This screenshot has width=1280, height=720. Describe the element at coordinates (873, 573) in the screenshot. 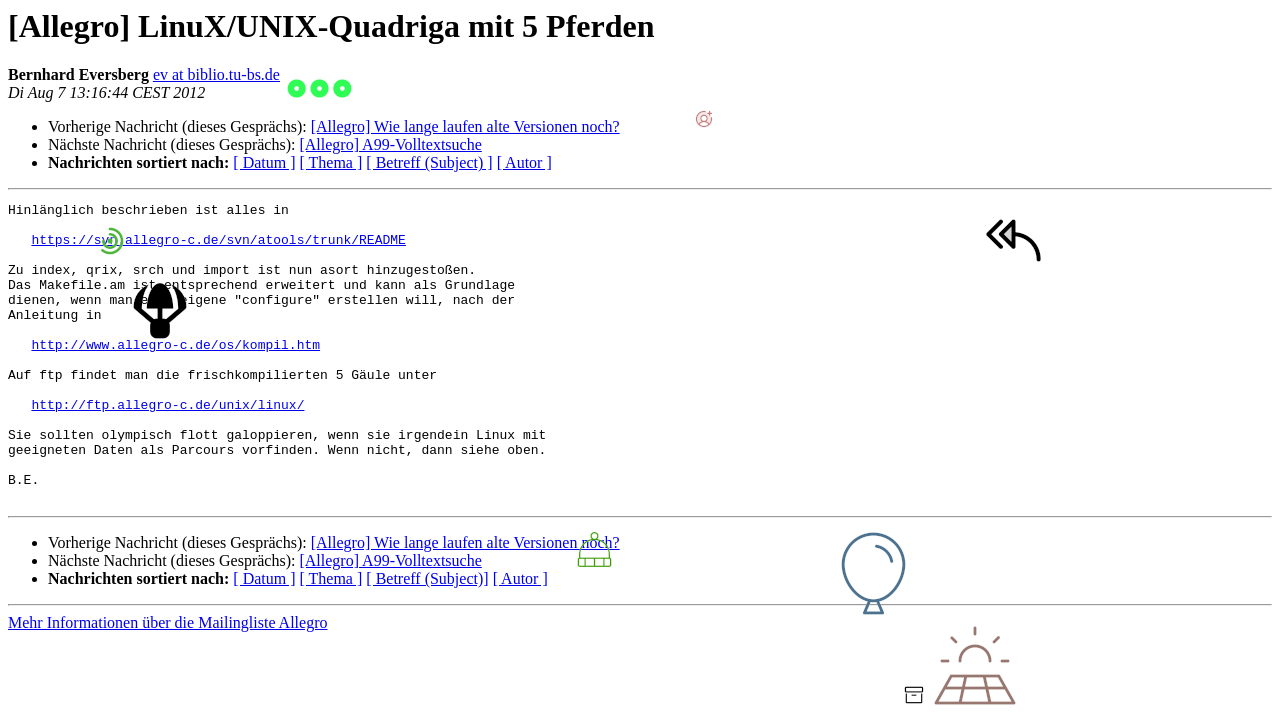

I see `indicates a celebration or birthday event` at that location.